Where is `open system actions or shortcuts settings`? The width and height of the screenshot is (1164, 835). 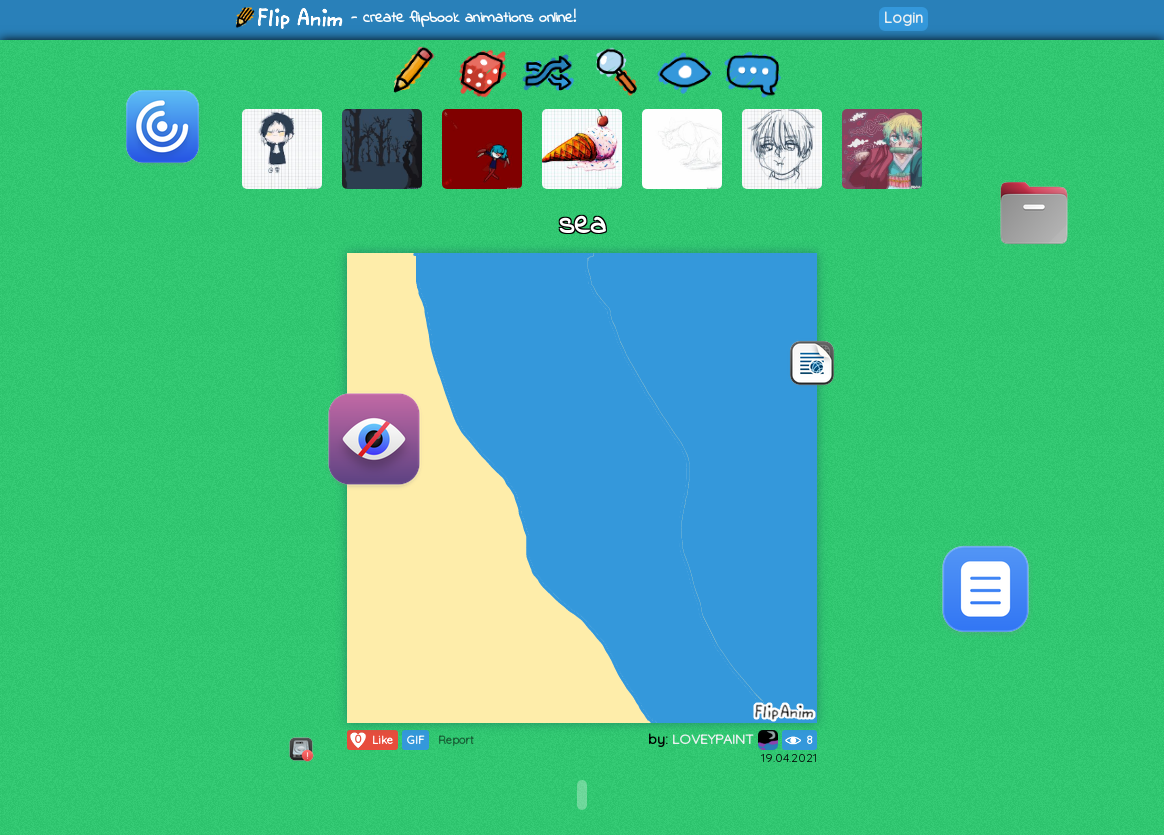
open system actions or shortcuts settings is located at coordinates (985, 590).